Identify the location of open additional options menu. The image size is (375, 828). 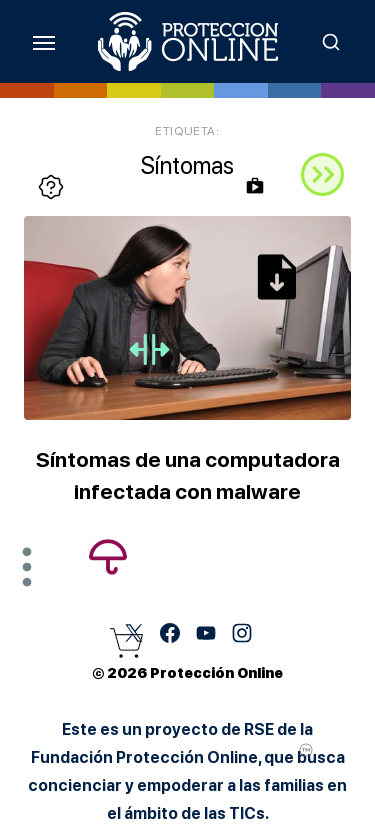
(27, 567).